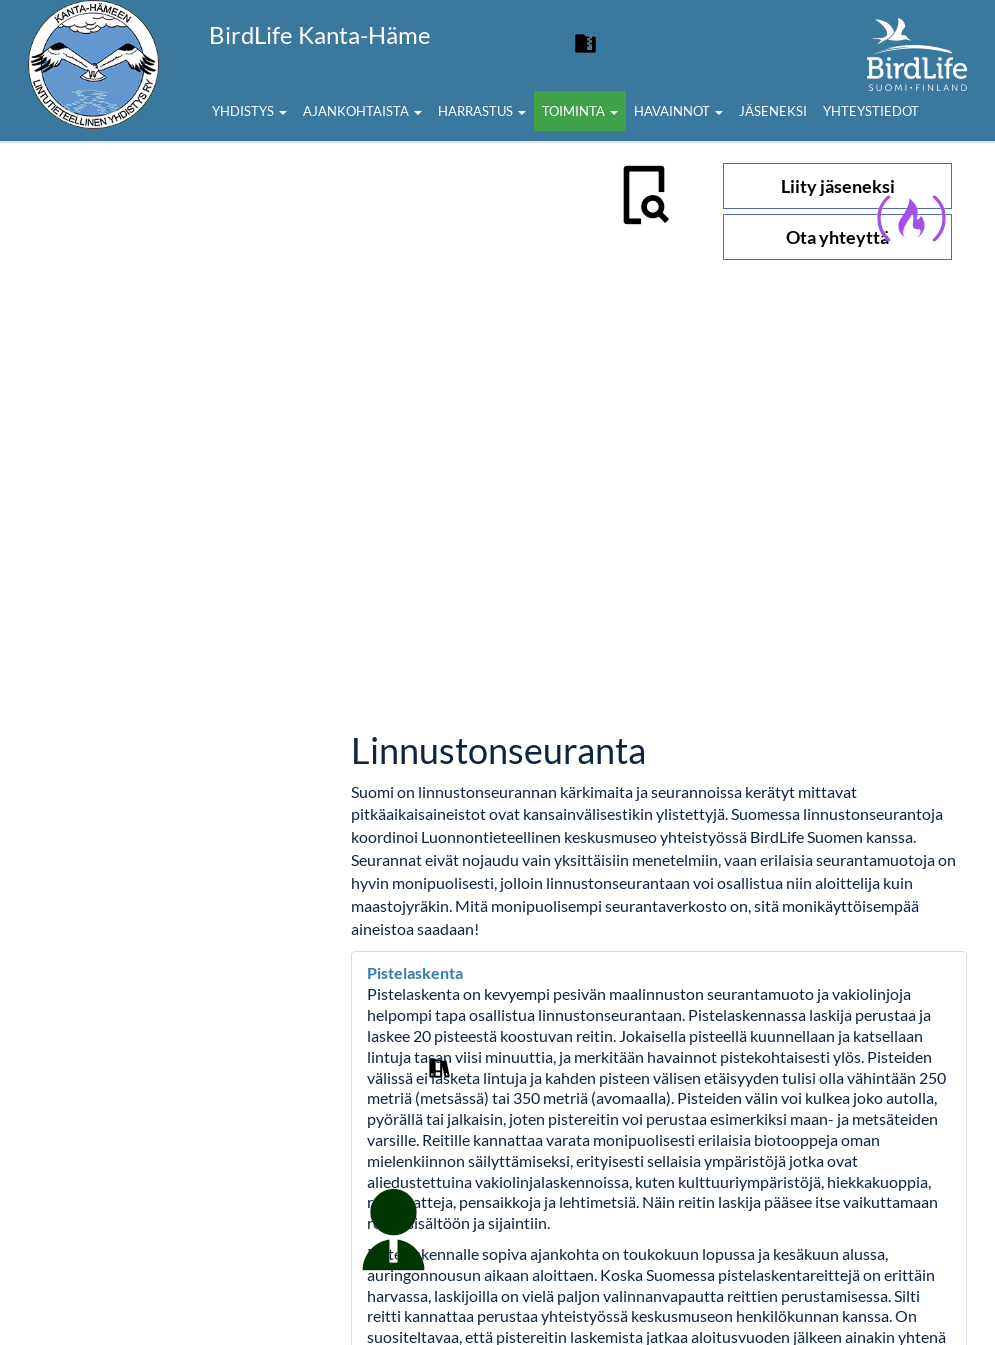  Describe the element at coordinates (911, 218) in the screenshot. I see `freeCodeCamp logo` at that location.